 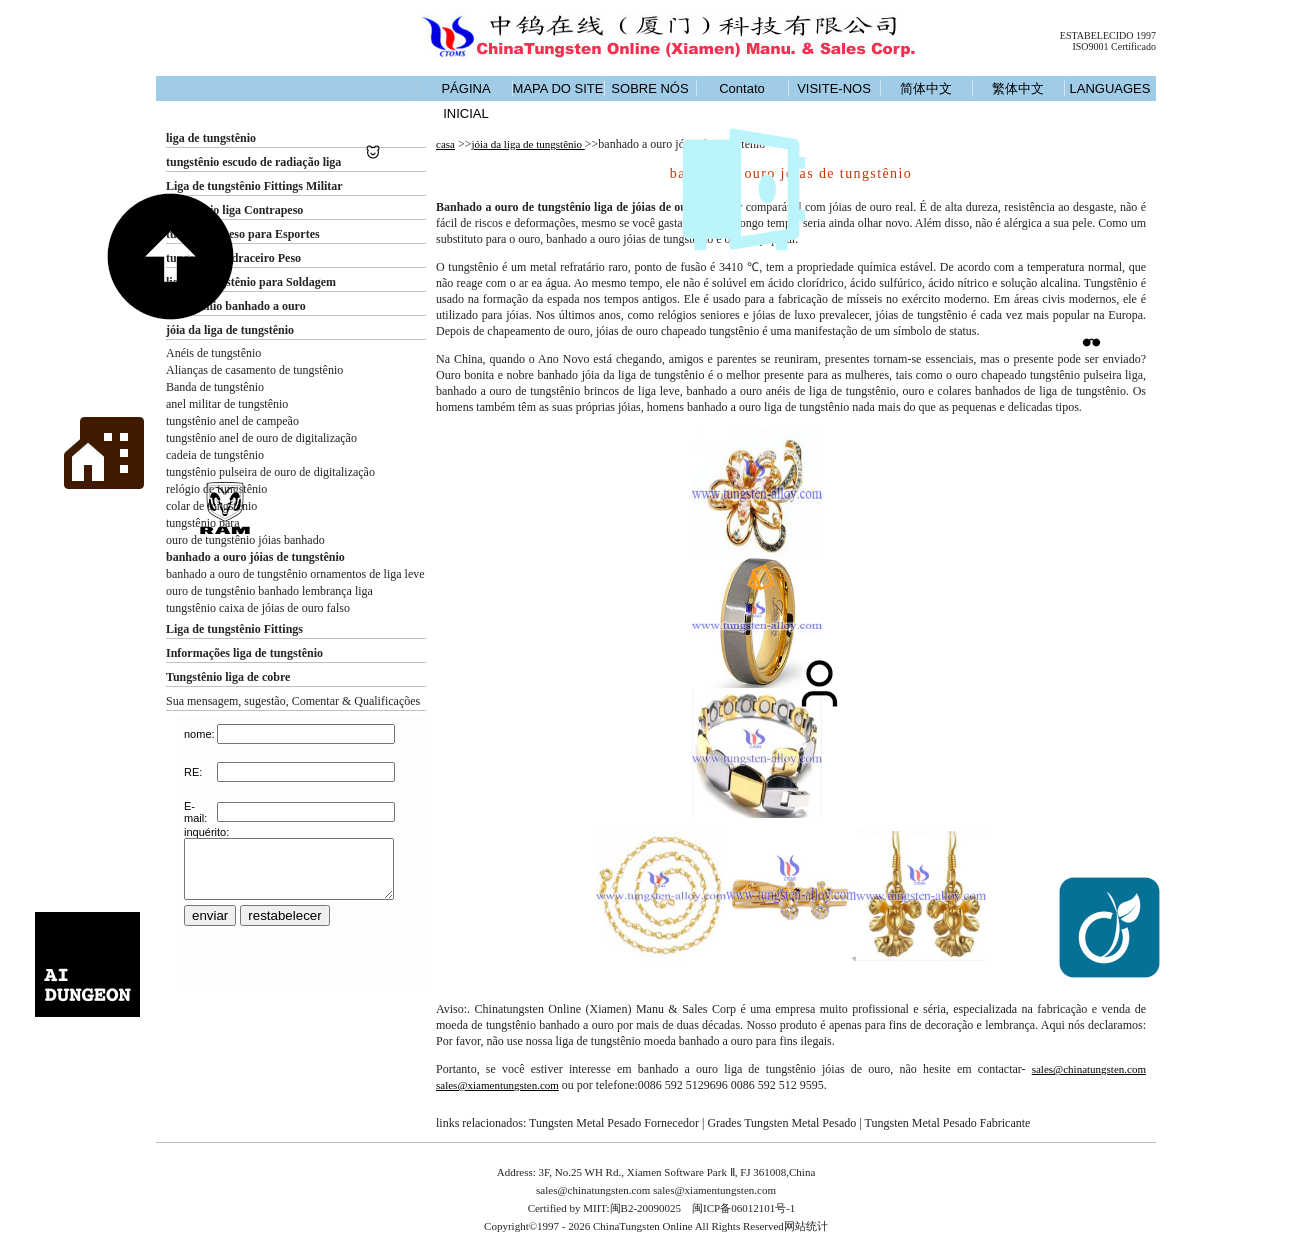 I want to click on select bear avatar or profile icon, so click(x=373, y=152).